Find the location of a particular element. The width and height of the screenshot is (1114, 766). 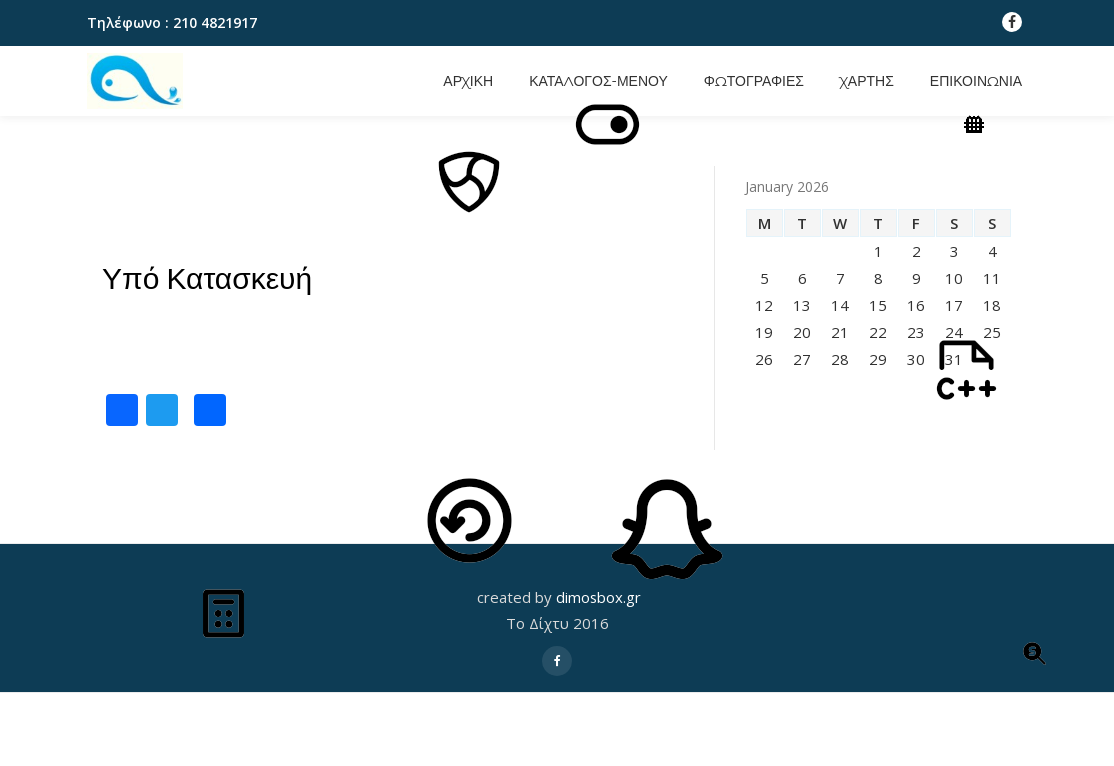

open a C++ source code file is located at coordinates (966, 372).